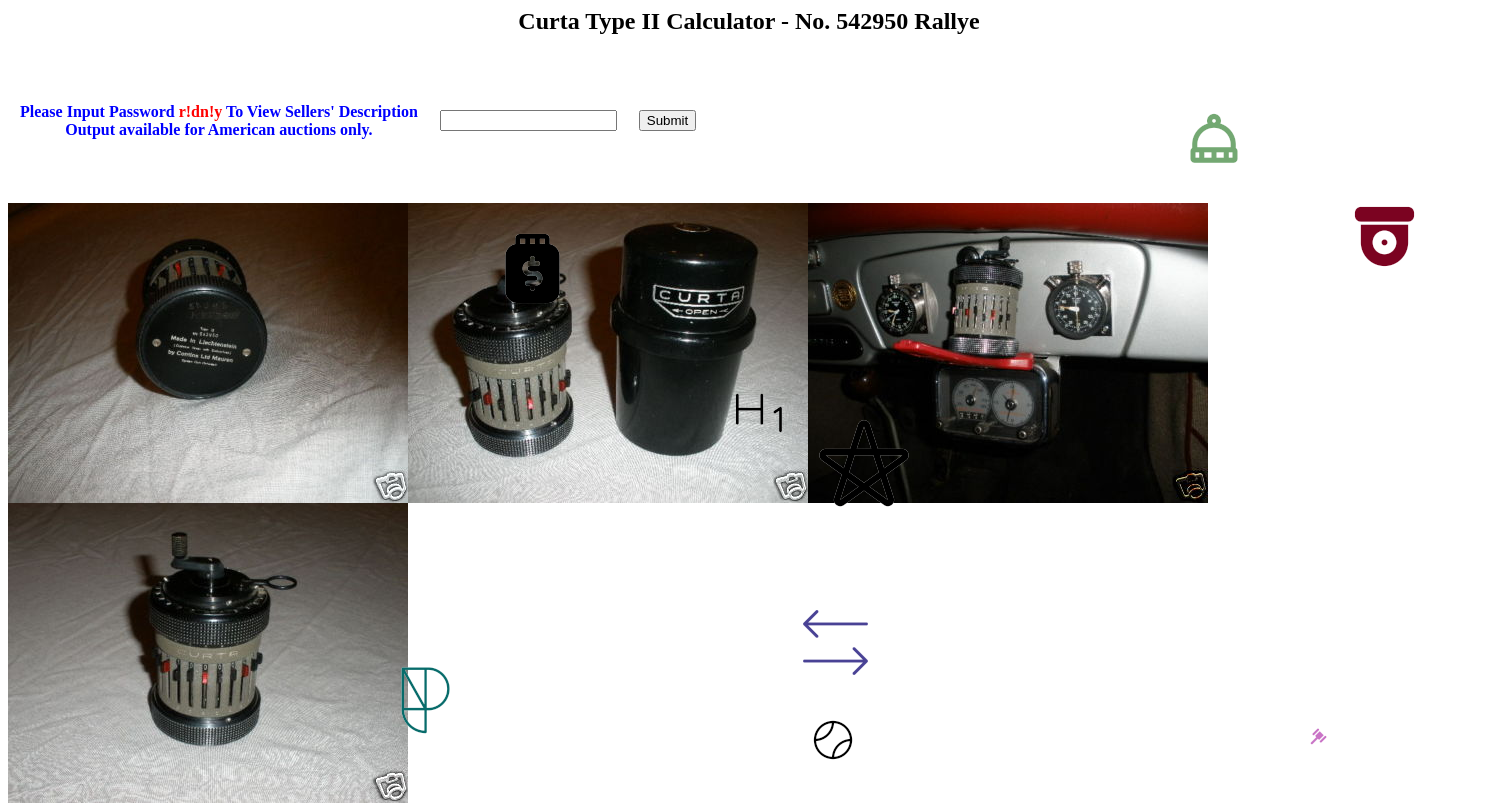 This screenshot has height=811, width=1498. I want to click on select winter or cold weather category, so click(1214, 141).